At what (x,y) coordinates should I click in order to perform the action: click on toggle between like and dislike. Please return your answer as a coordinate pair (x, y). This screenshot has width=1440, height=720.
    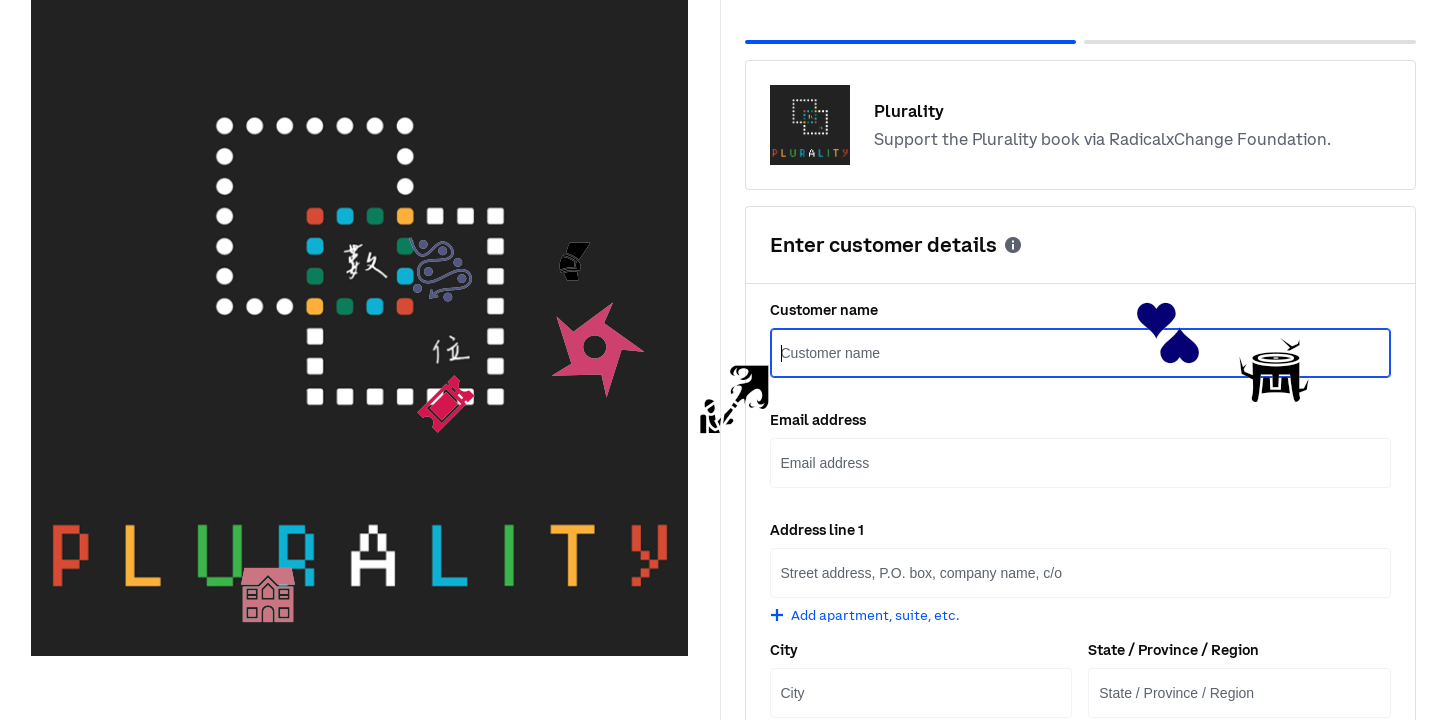
    Looking at the image, I should click on (1168, 333).